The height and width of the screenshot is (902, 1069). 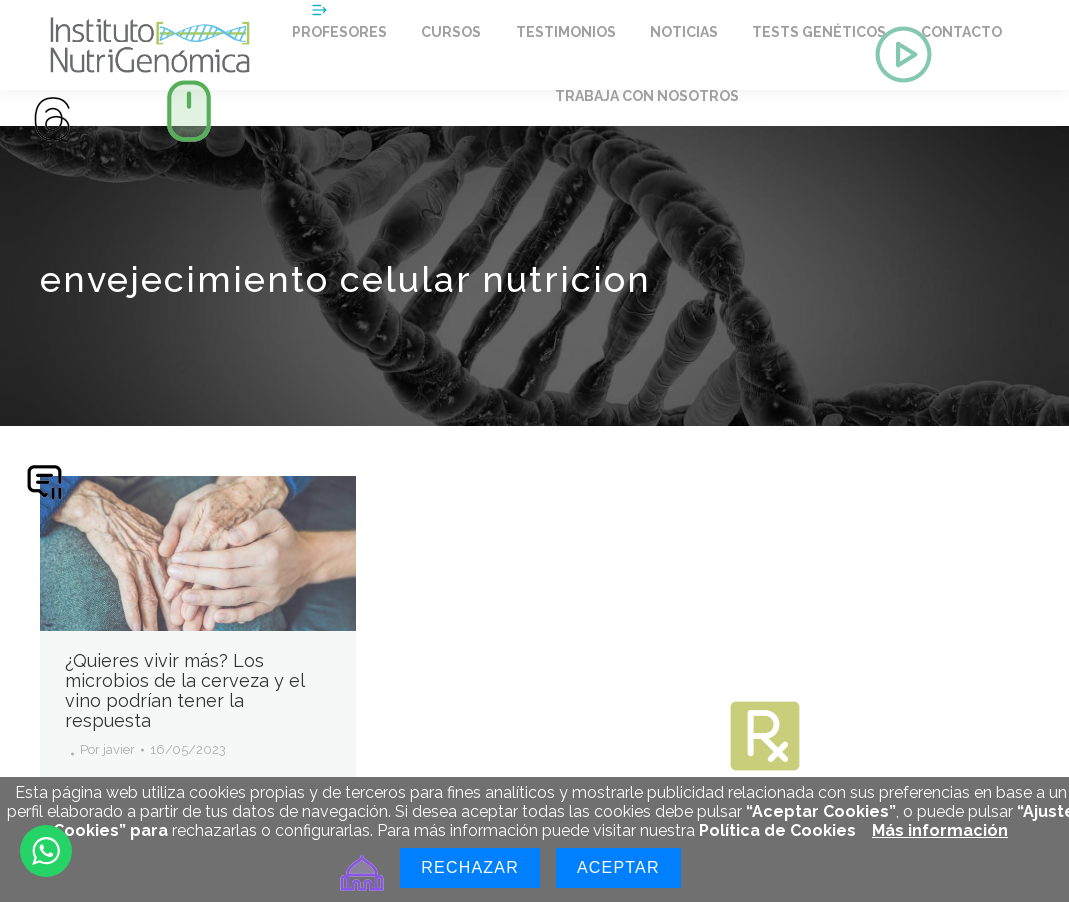 What do you see at coordinates (44, 480) in the screenshot?
I see `pause message notifications` at bounding box center [44, 480].